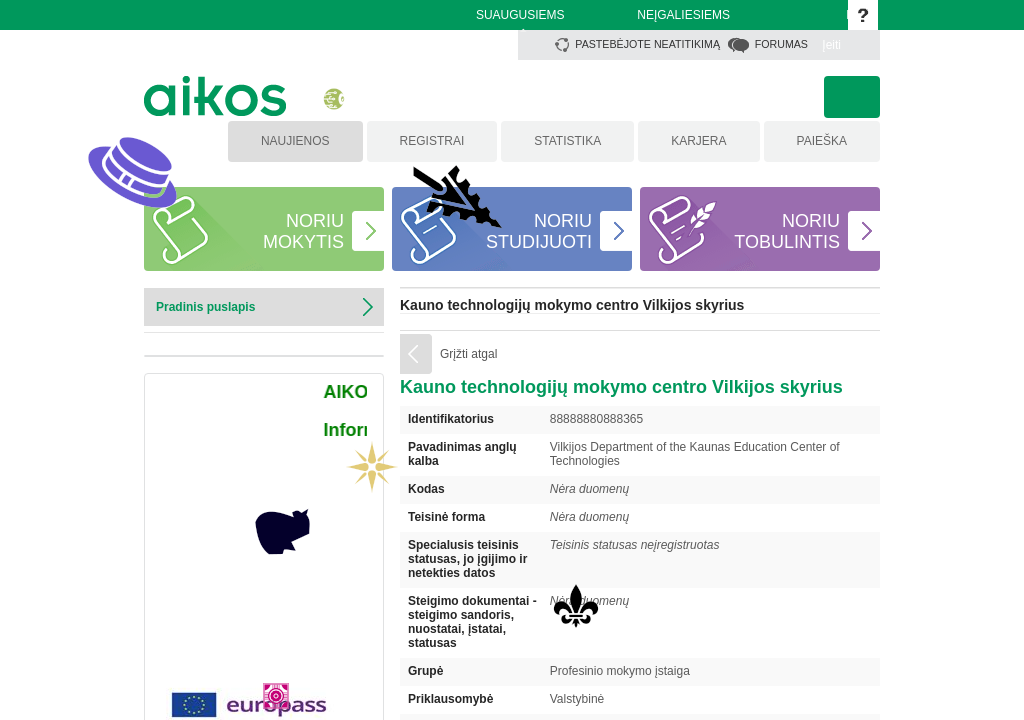  I want to click on indicates a hazard or danger zone in gameplay, so click(372, 467).